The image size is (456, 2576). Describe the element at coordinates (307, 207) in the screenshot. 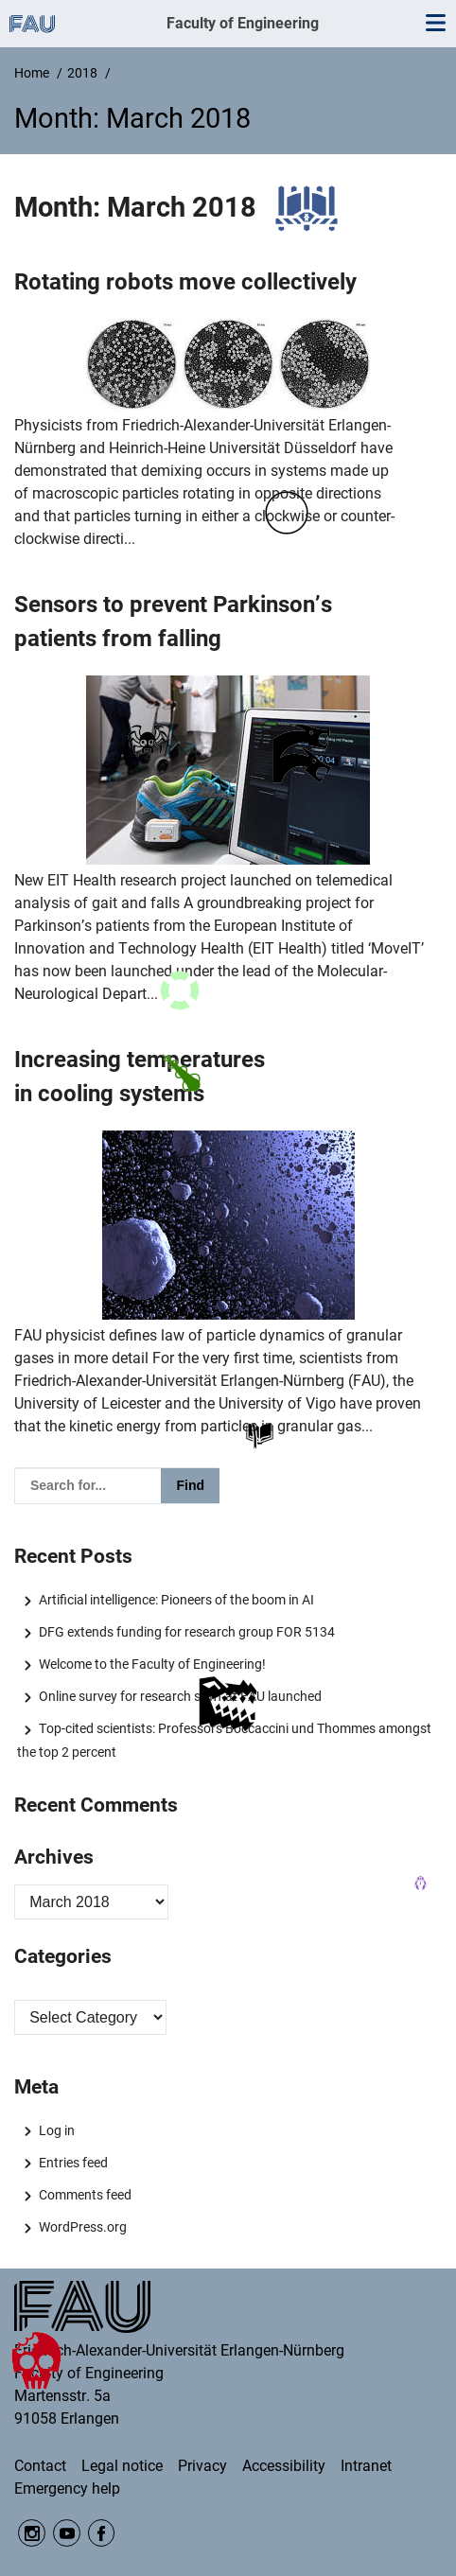

I see `select dwarf king character or class` at that location.